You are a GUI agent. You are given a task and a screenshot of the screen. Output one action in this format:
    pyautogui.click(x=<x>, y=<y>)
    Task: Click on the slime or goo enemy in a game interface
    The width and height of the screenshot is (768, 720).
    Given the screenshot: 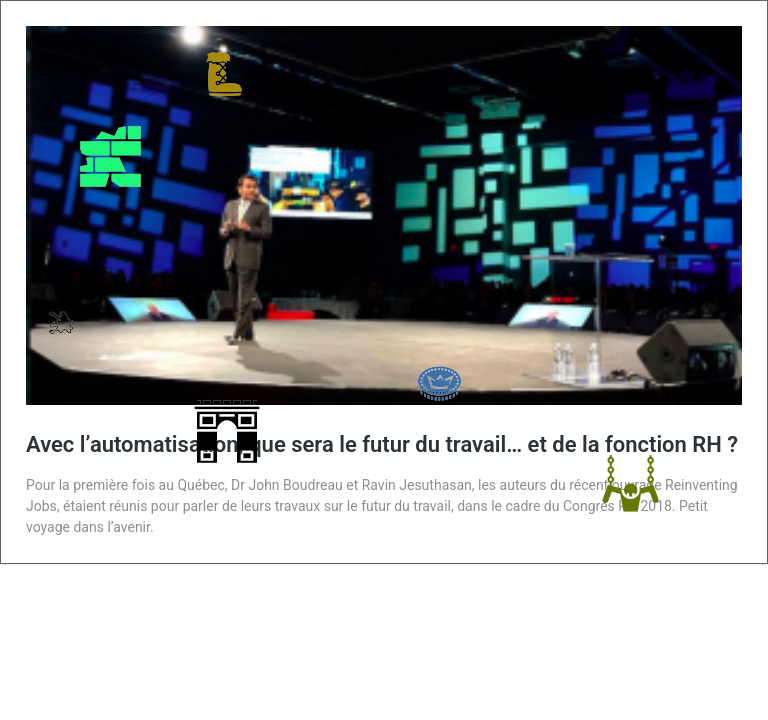 What is the action you would take?
    pyautogui.click(x=61, y=322)
    